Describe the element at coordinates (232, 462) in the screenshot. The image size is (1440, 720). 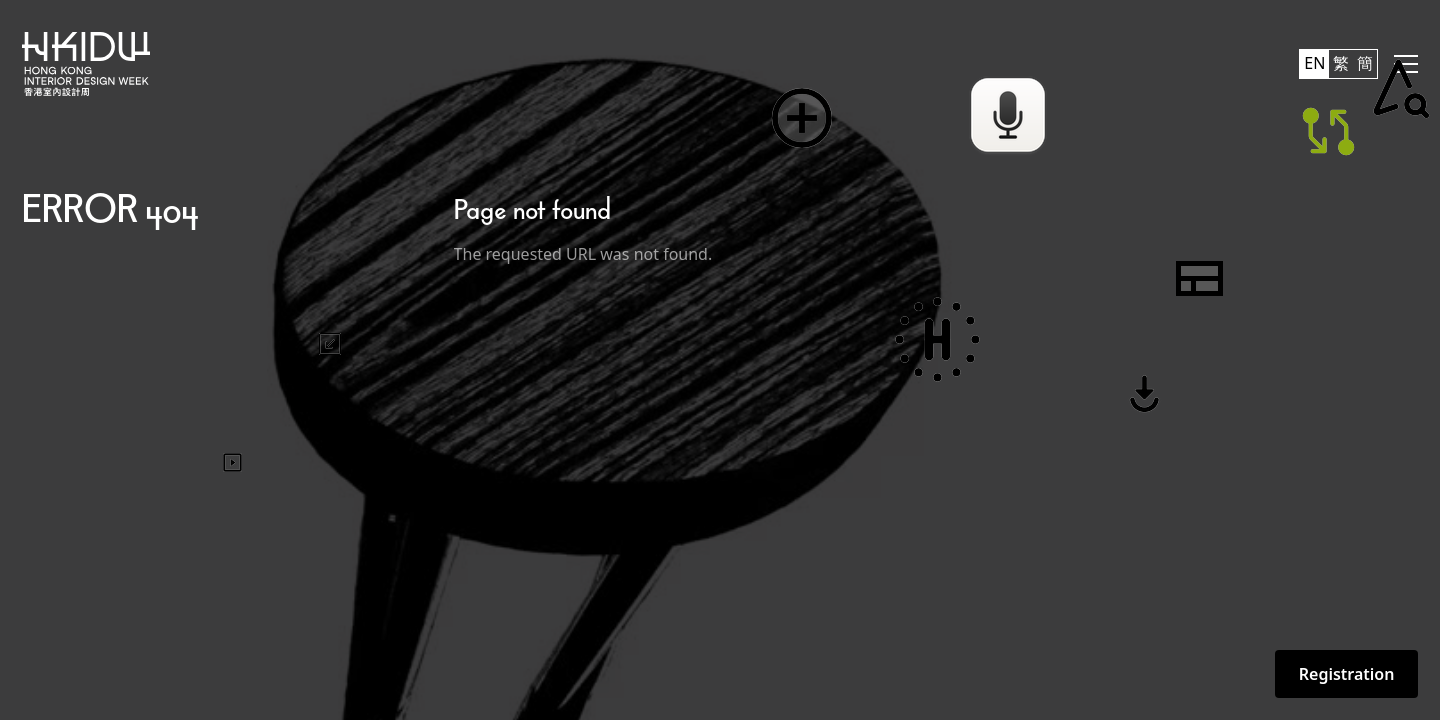
I see `start a slideshow presentation` at that location.